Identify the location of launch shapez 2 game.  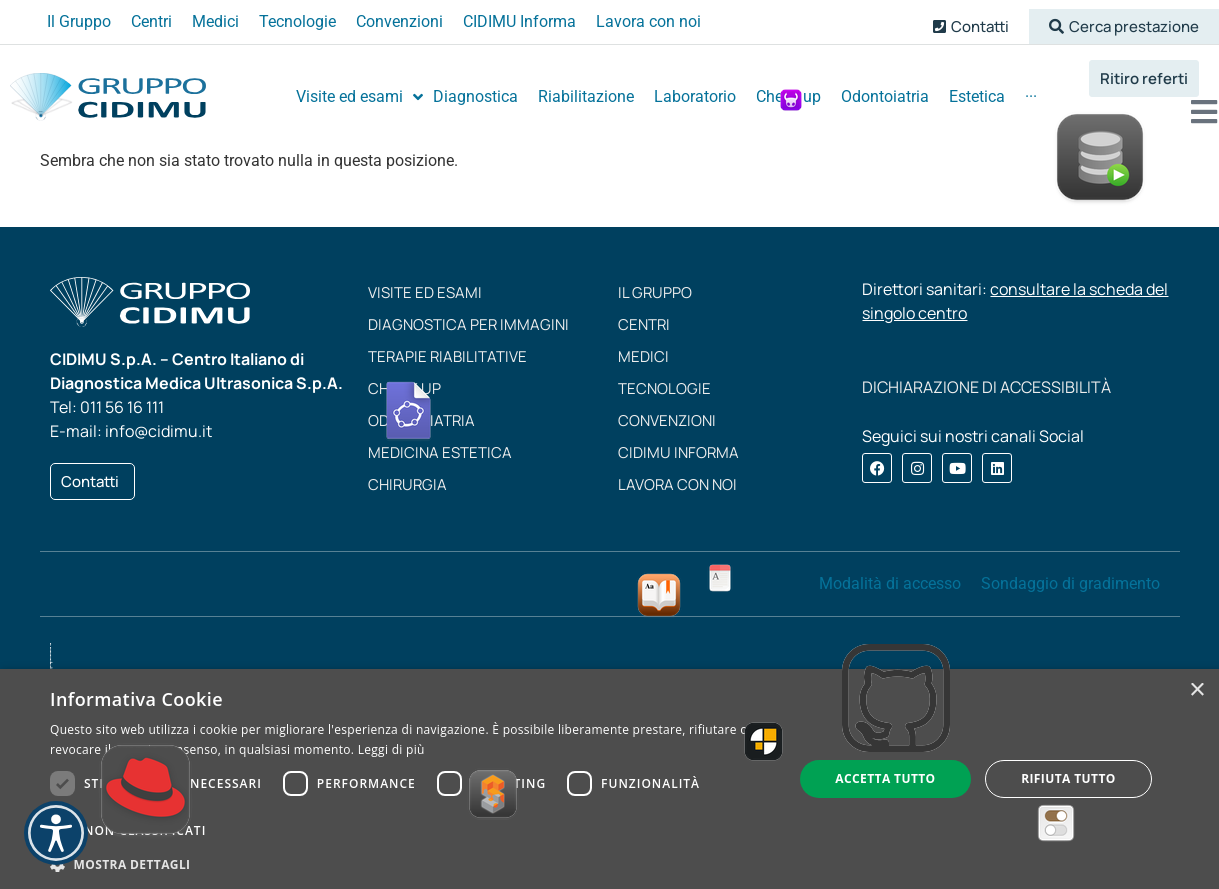
(763, 741).